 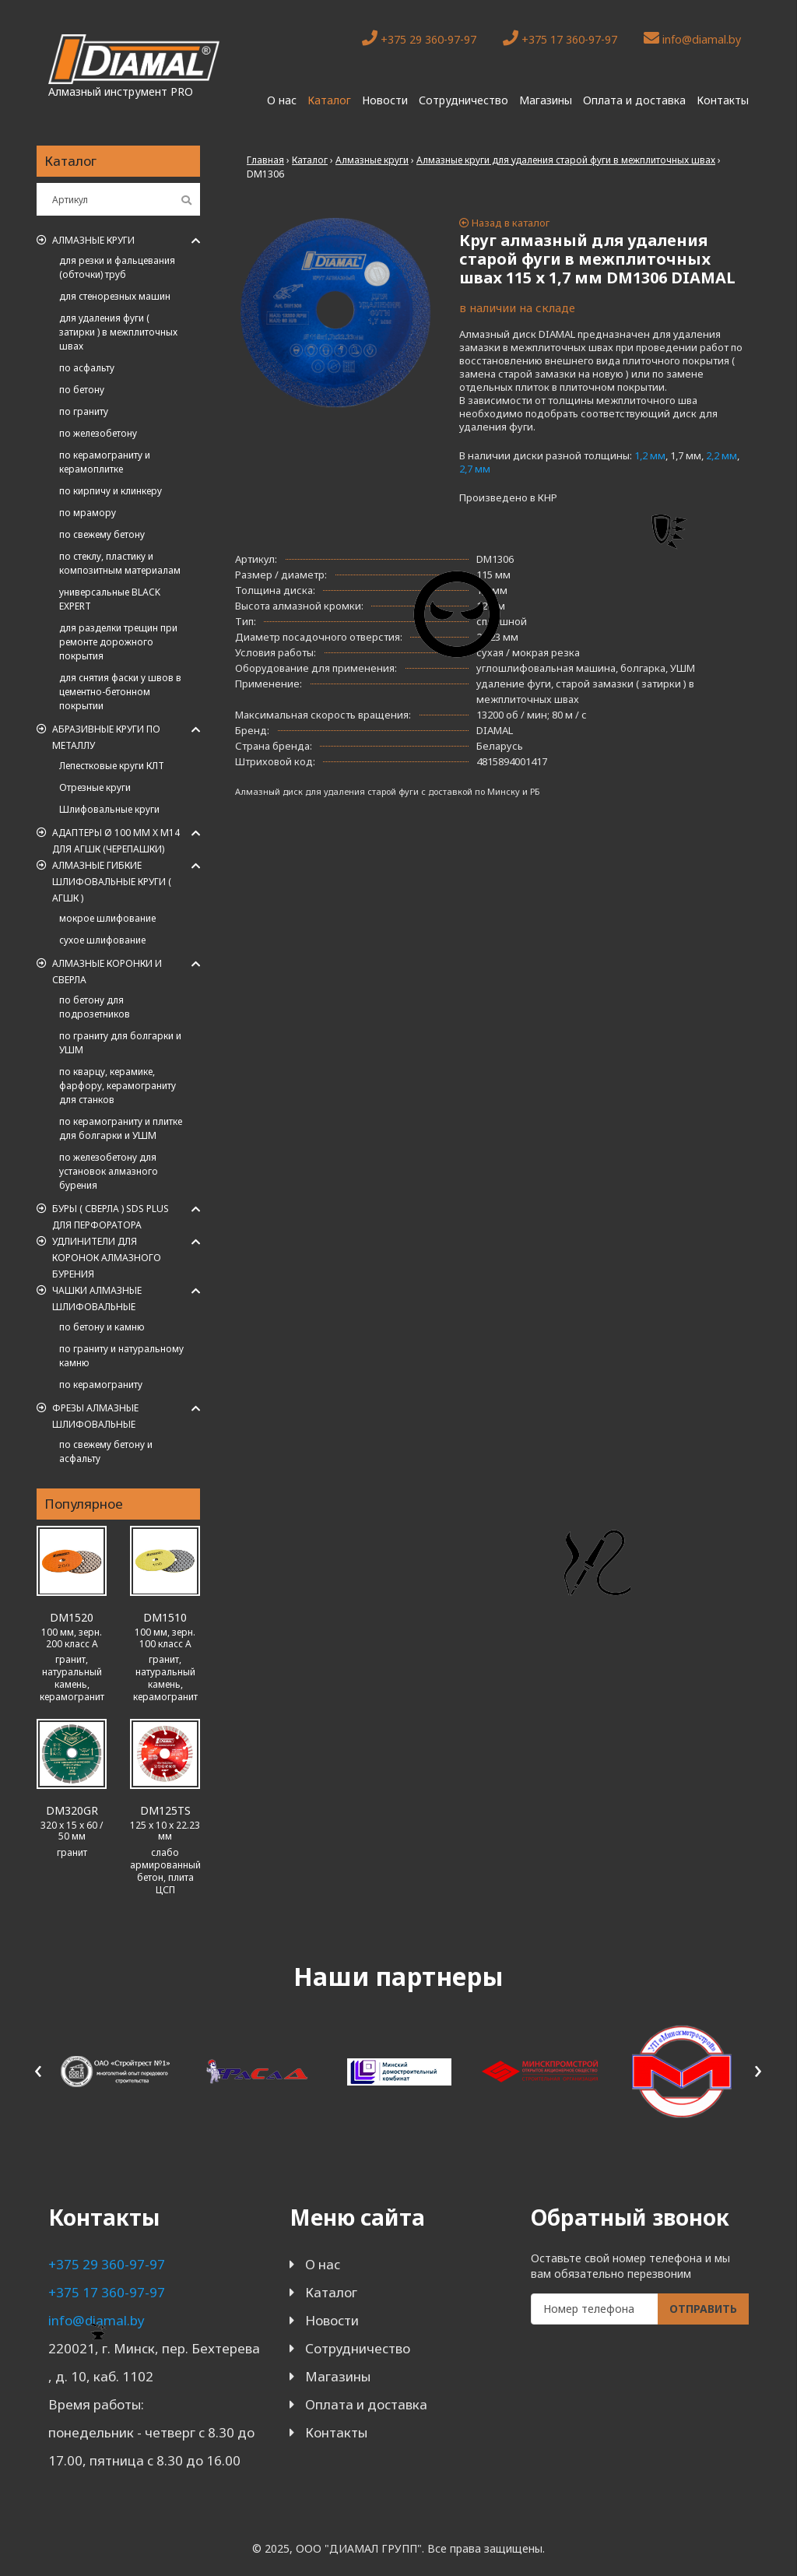 I want to click on indicates overkill or excessive damage in gameplay, so click(x=457, y=614).